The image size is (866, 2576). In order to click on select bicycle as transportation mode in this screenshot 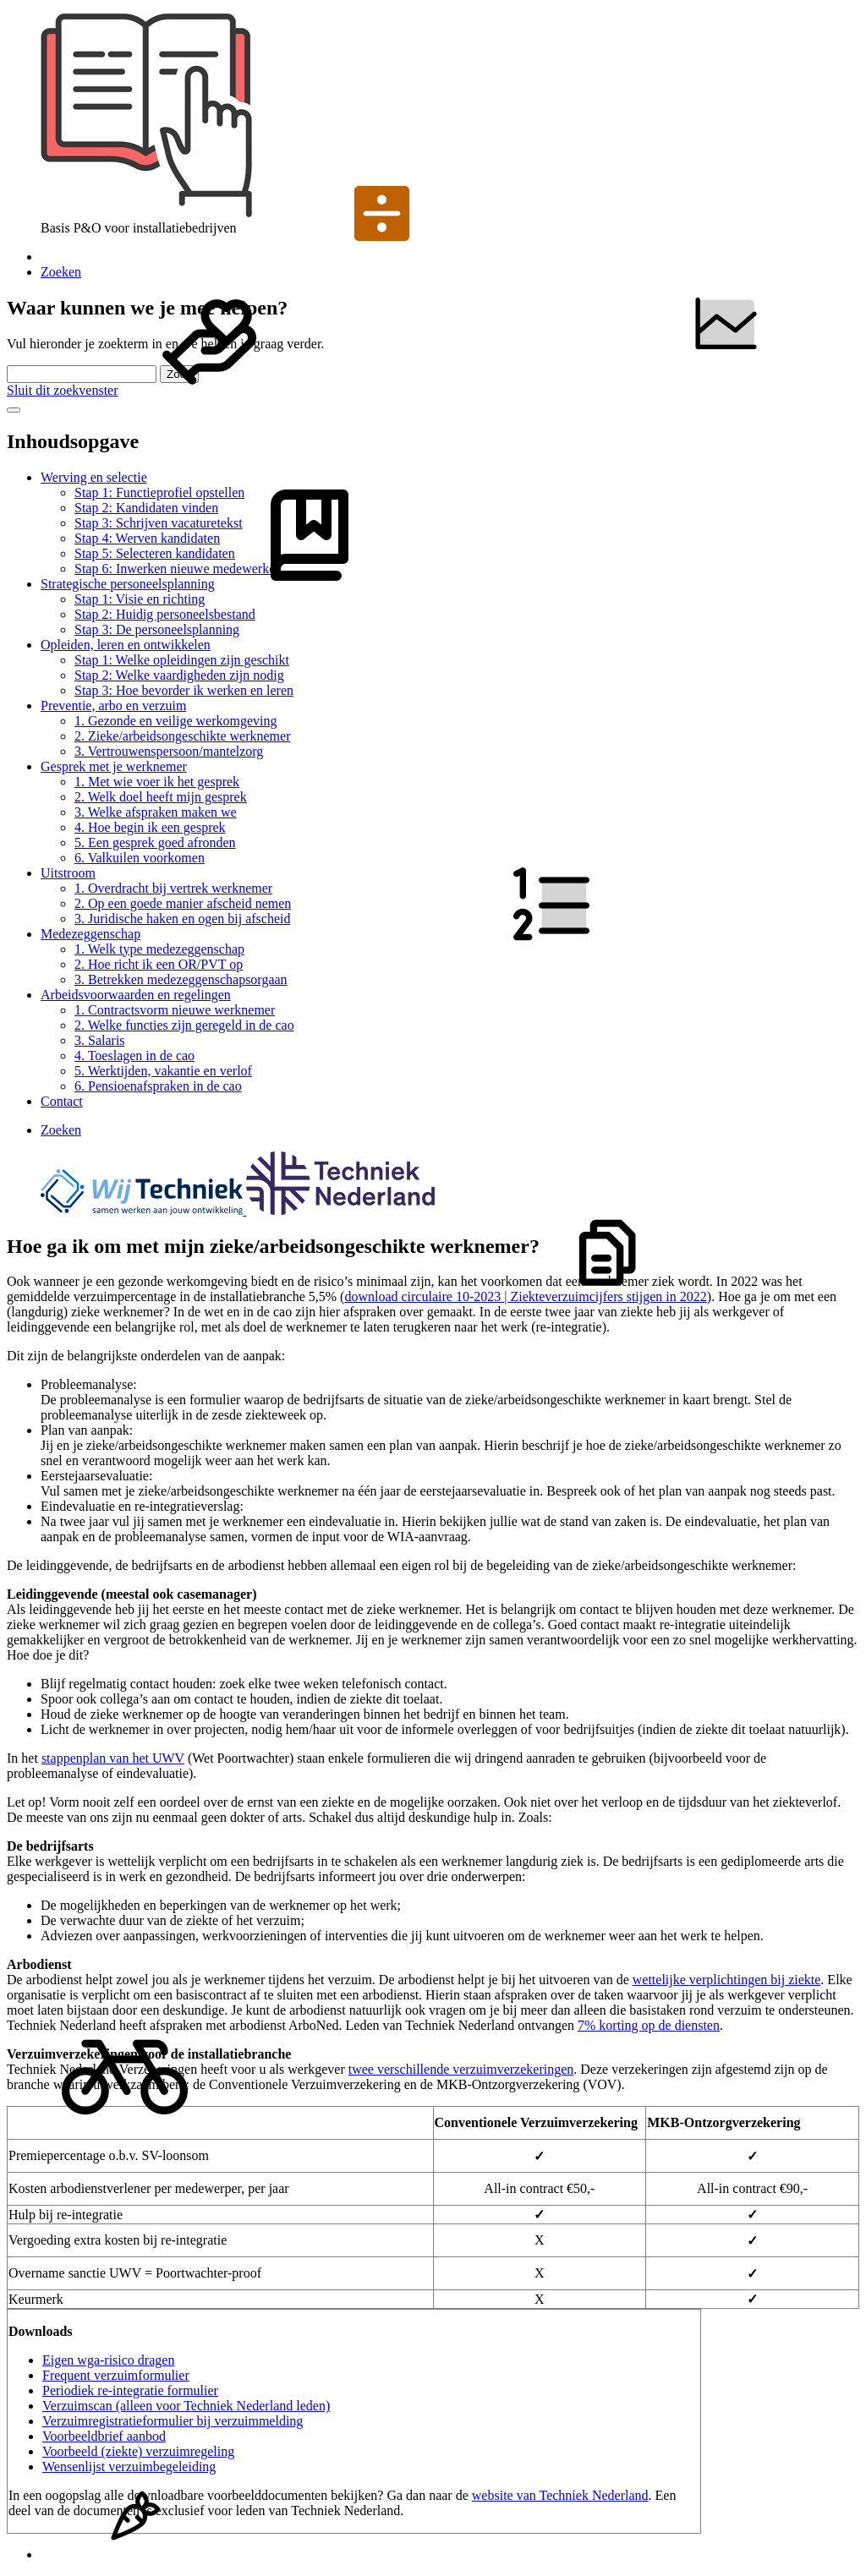, I will do `click(124, 2075)`.